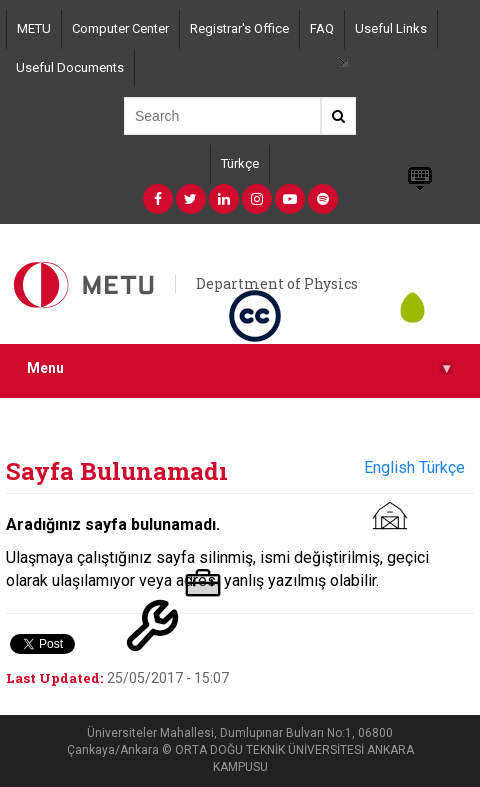  I want to click on indicates egg or egg-related content, so click(412, 307).